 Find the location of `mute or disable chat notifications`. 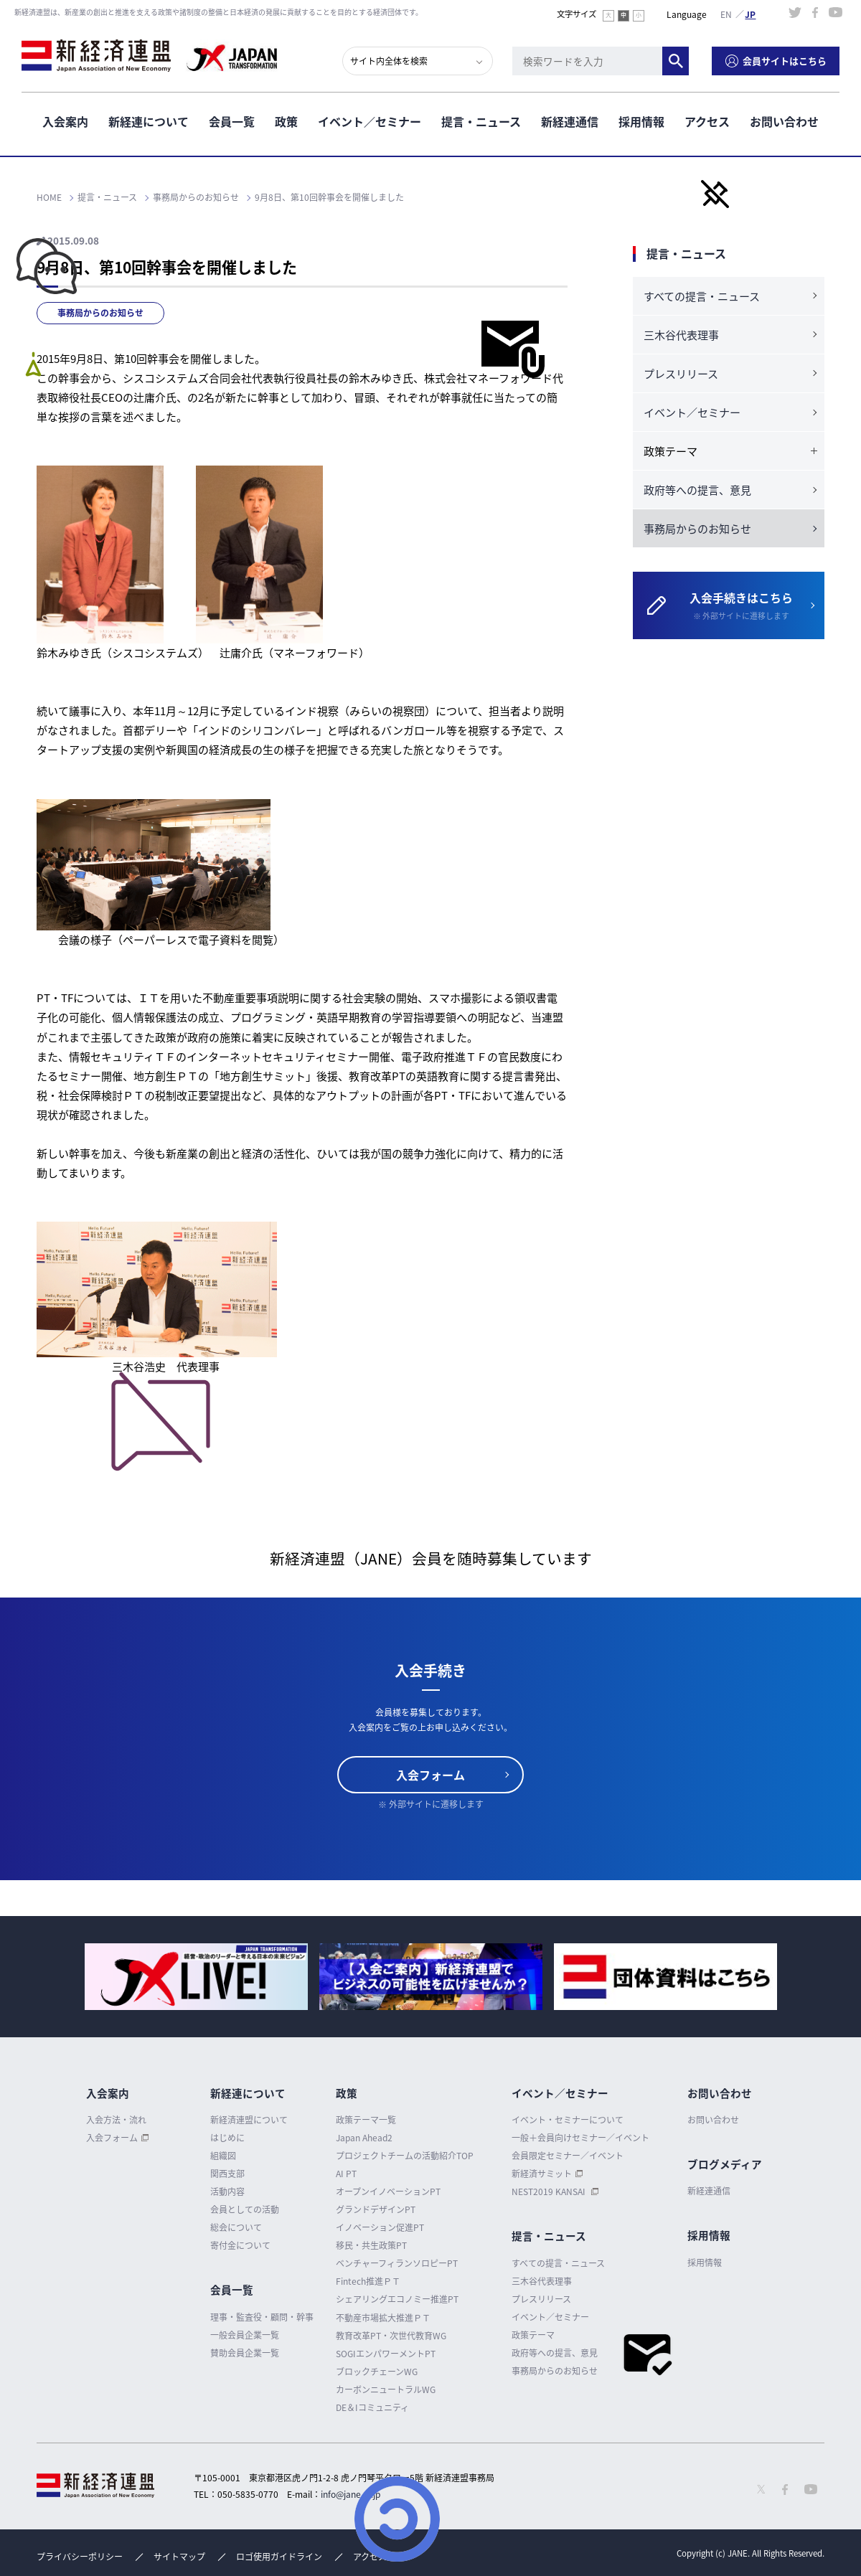

mute or disable chat notifications is located at coordinates (161, 1417).